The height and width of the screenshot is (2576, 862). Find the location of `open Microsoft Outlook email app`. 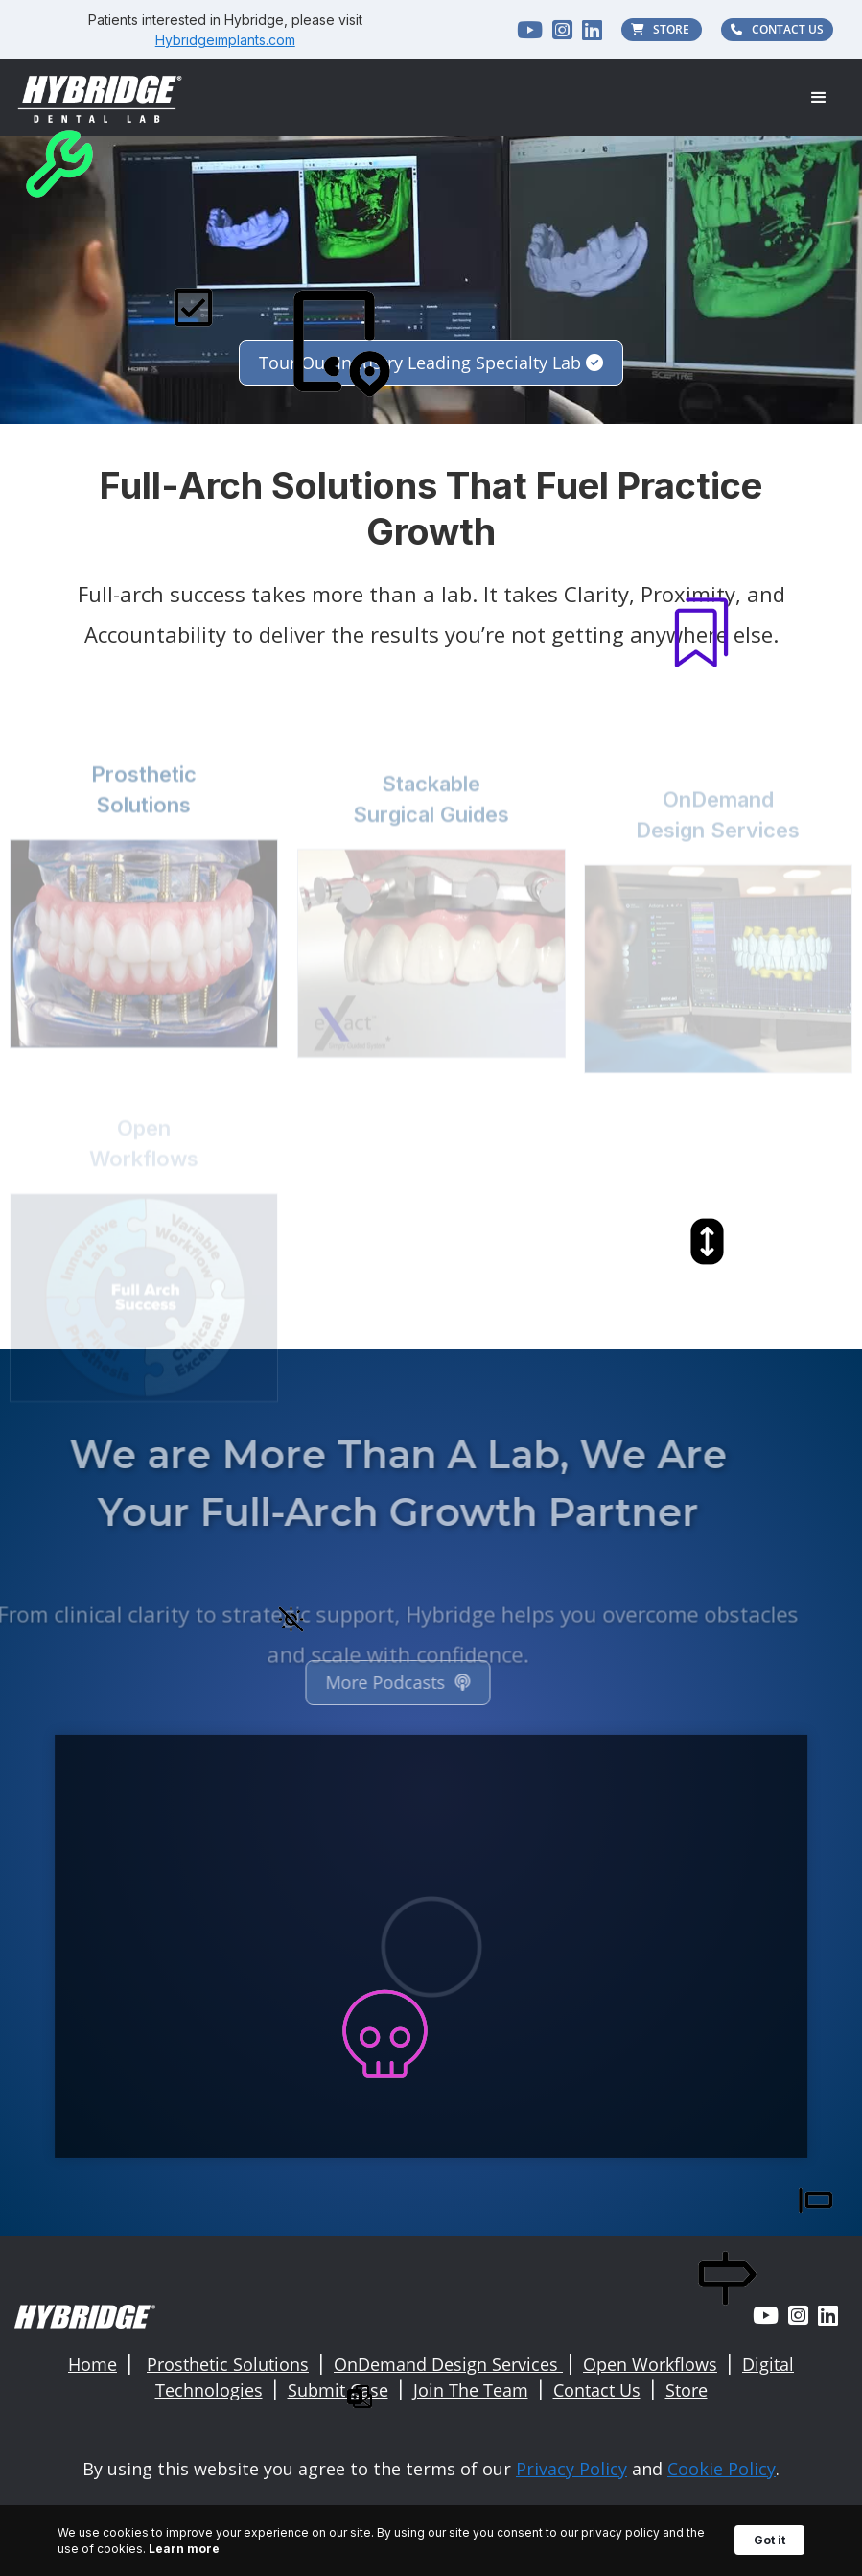

open Microsoft Outlook email app is located at coordinates (360, 2397).